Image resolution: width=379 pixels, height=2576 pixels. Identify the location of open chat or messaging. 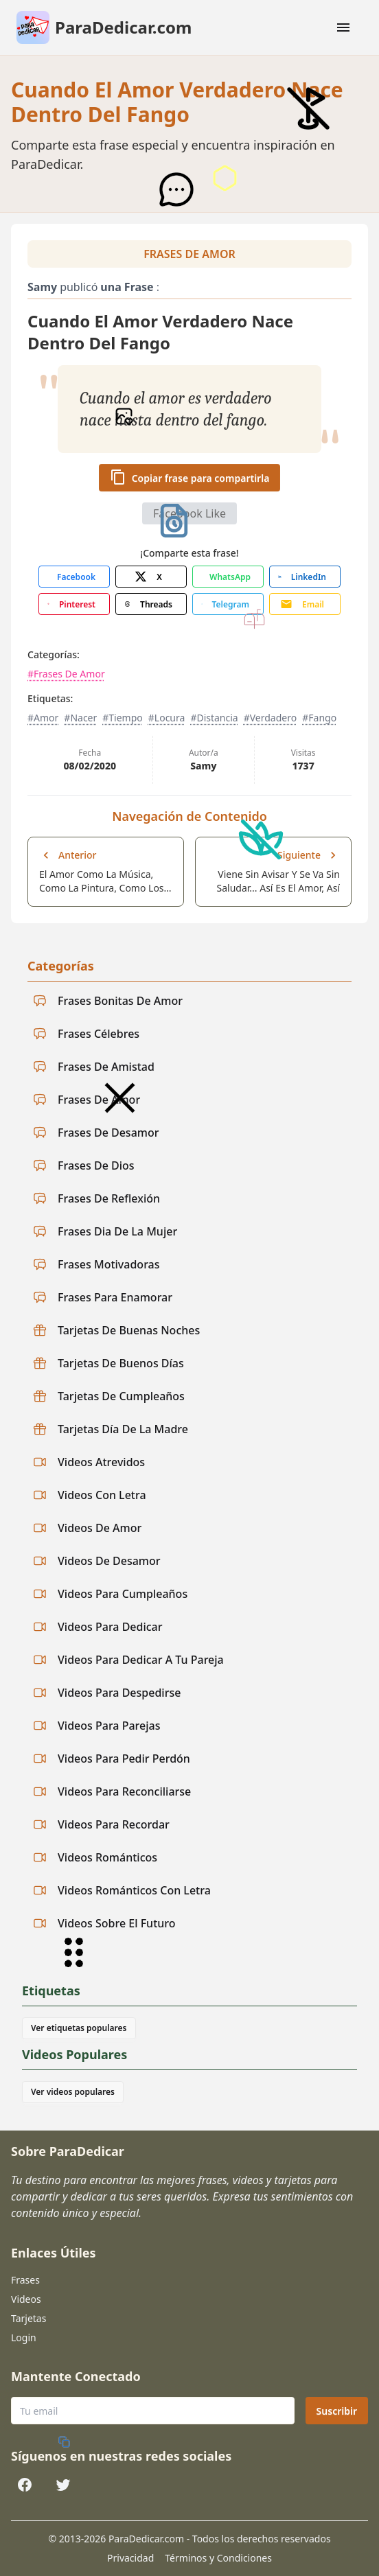
(176, 189).